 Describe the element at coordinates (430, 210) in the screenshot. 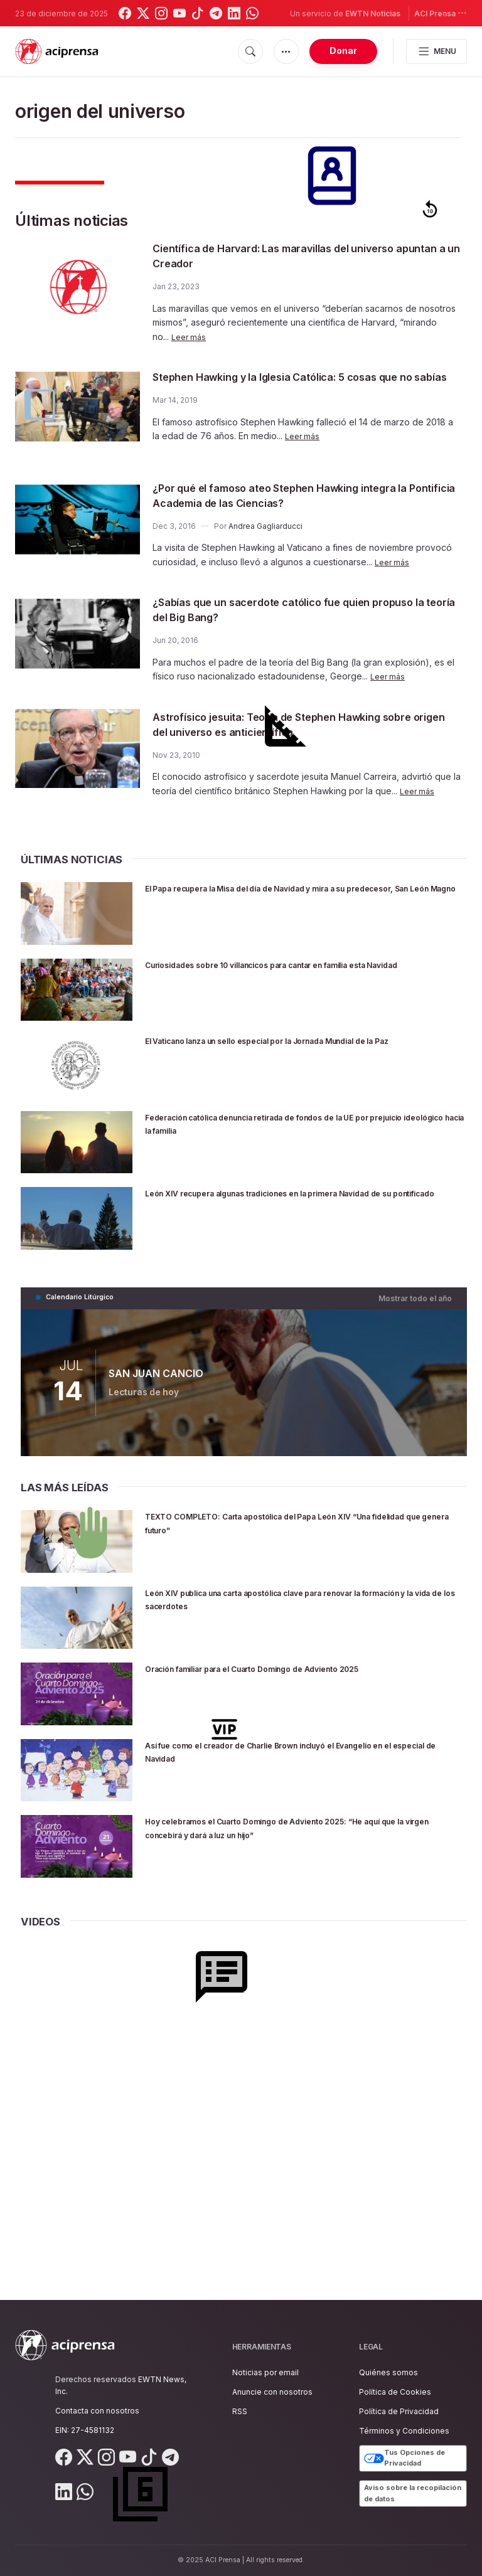

I see `replay the last 10 seconds` at that location.